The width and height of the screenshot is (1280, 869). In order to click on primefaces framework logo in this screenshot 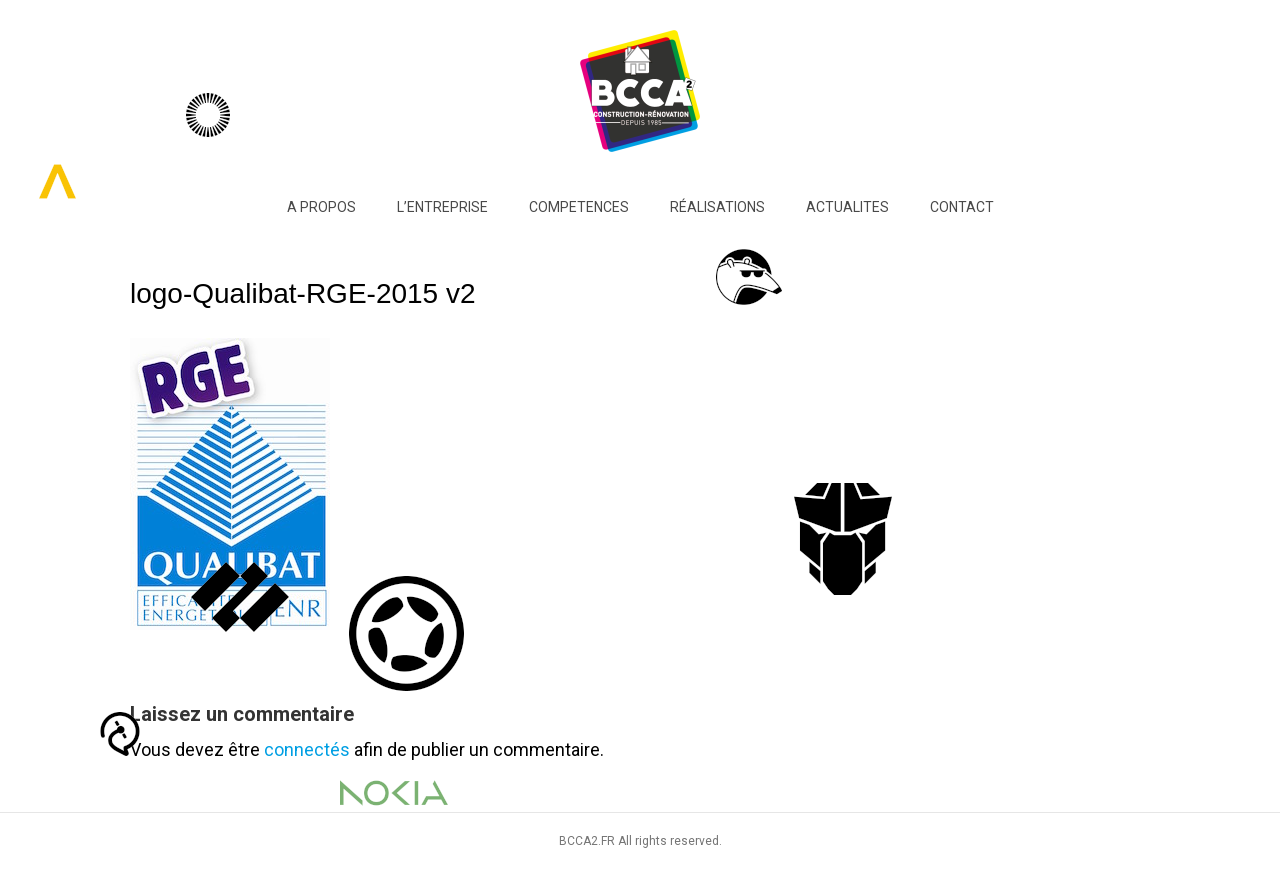, I will do `click(843, 539)`.